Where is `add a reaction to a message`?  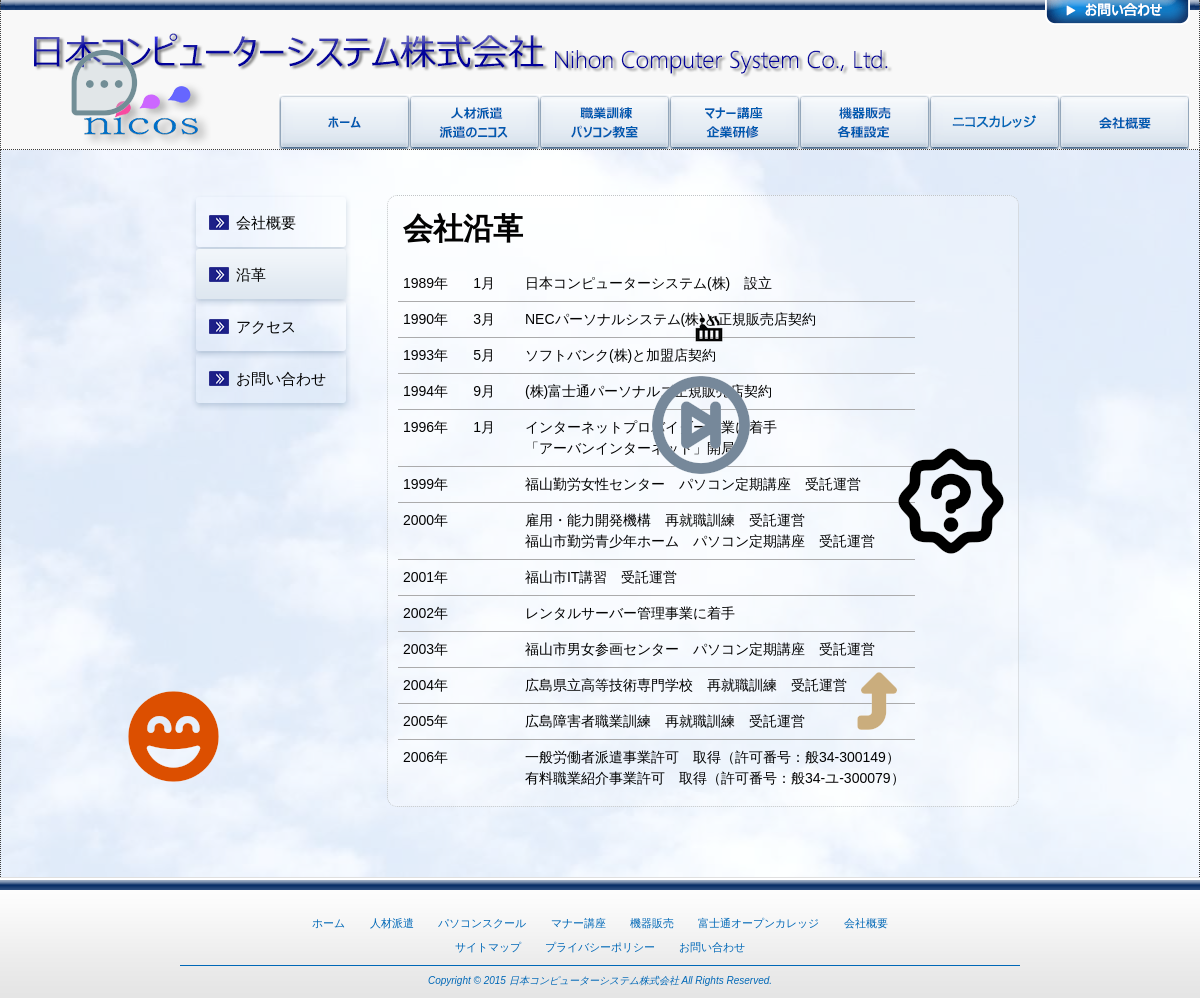 add a reaction to a message is located at coordinates (173, 736).